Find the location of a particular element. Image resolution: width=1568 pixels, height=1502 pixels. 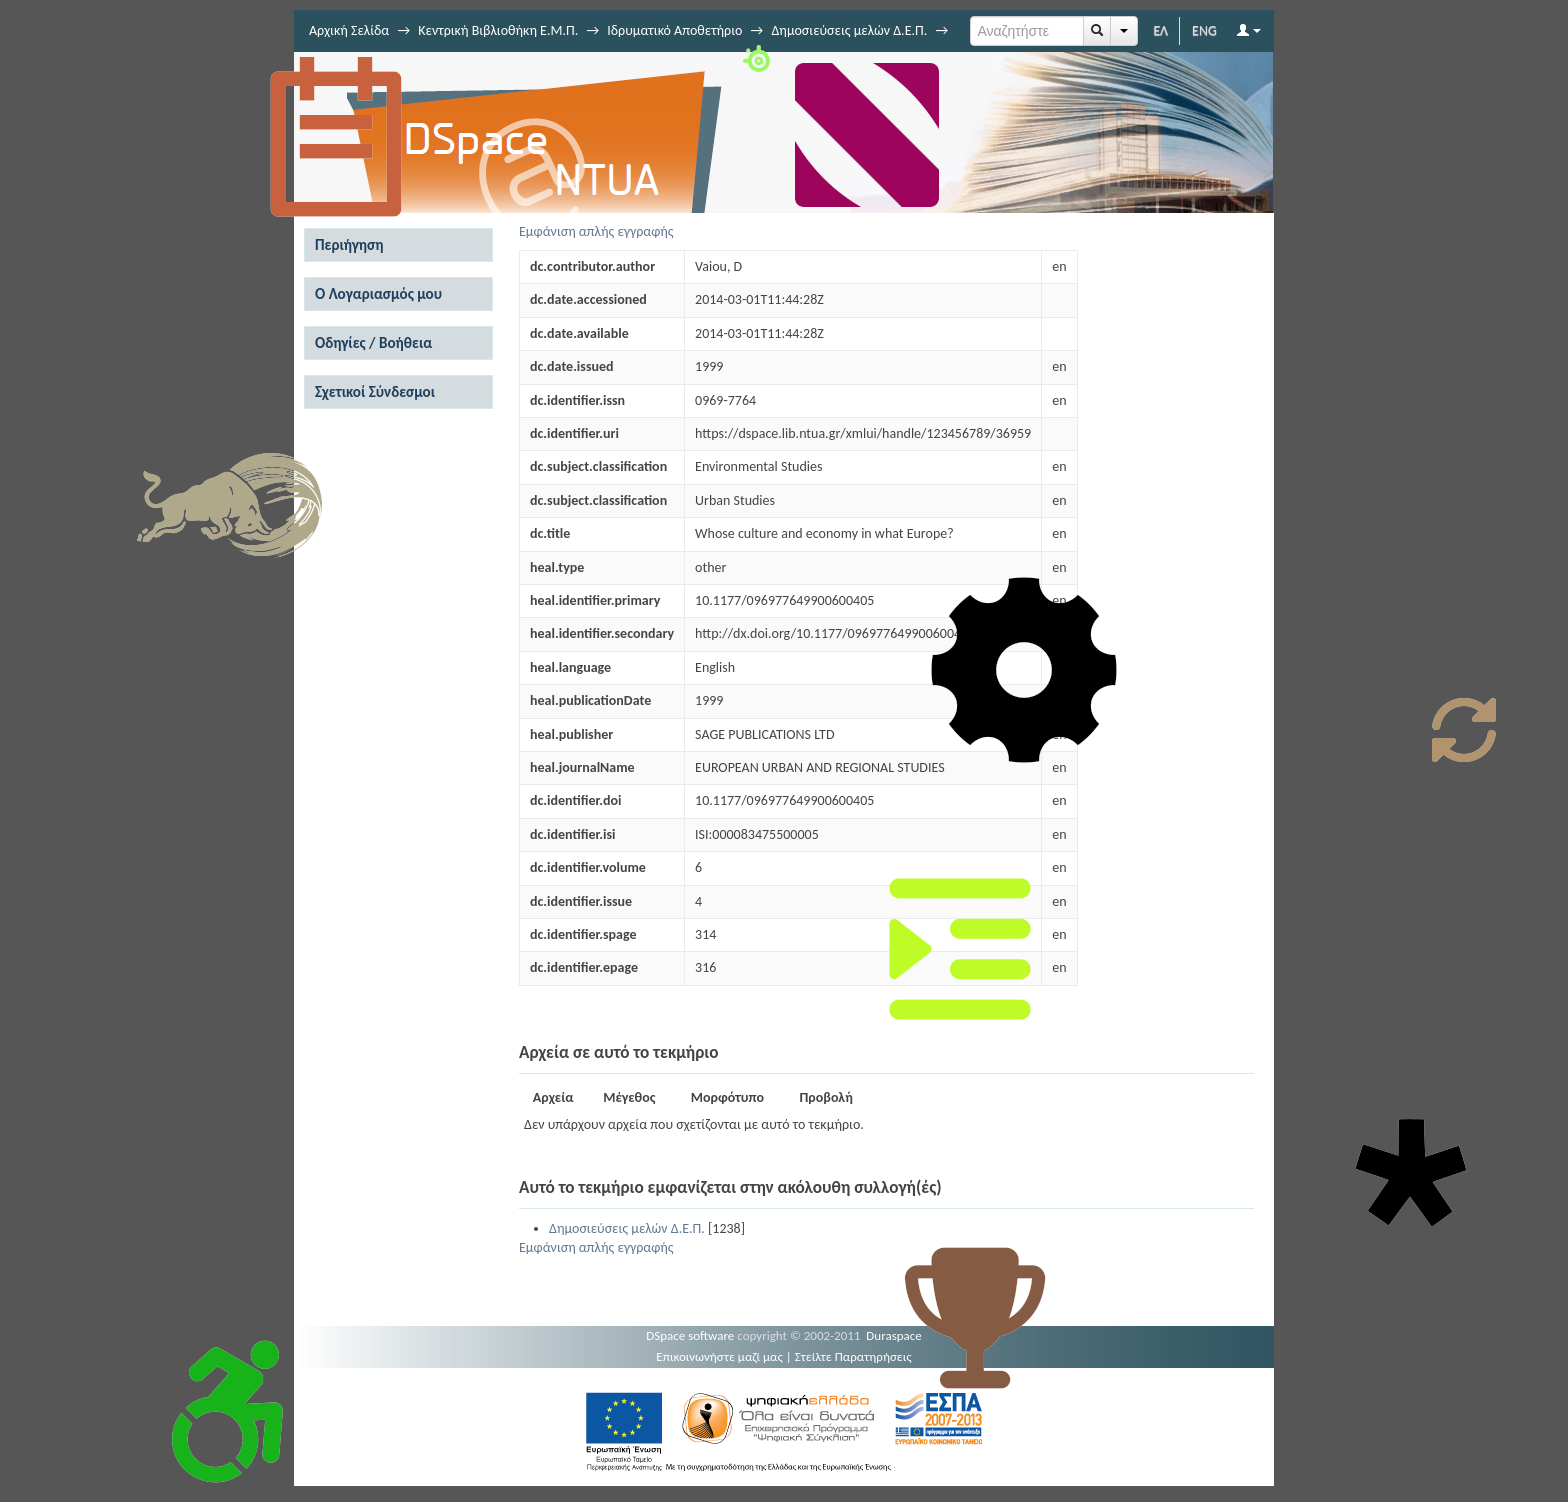

access settings or preferences is located at coordinates (1024, 670).